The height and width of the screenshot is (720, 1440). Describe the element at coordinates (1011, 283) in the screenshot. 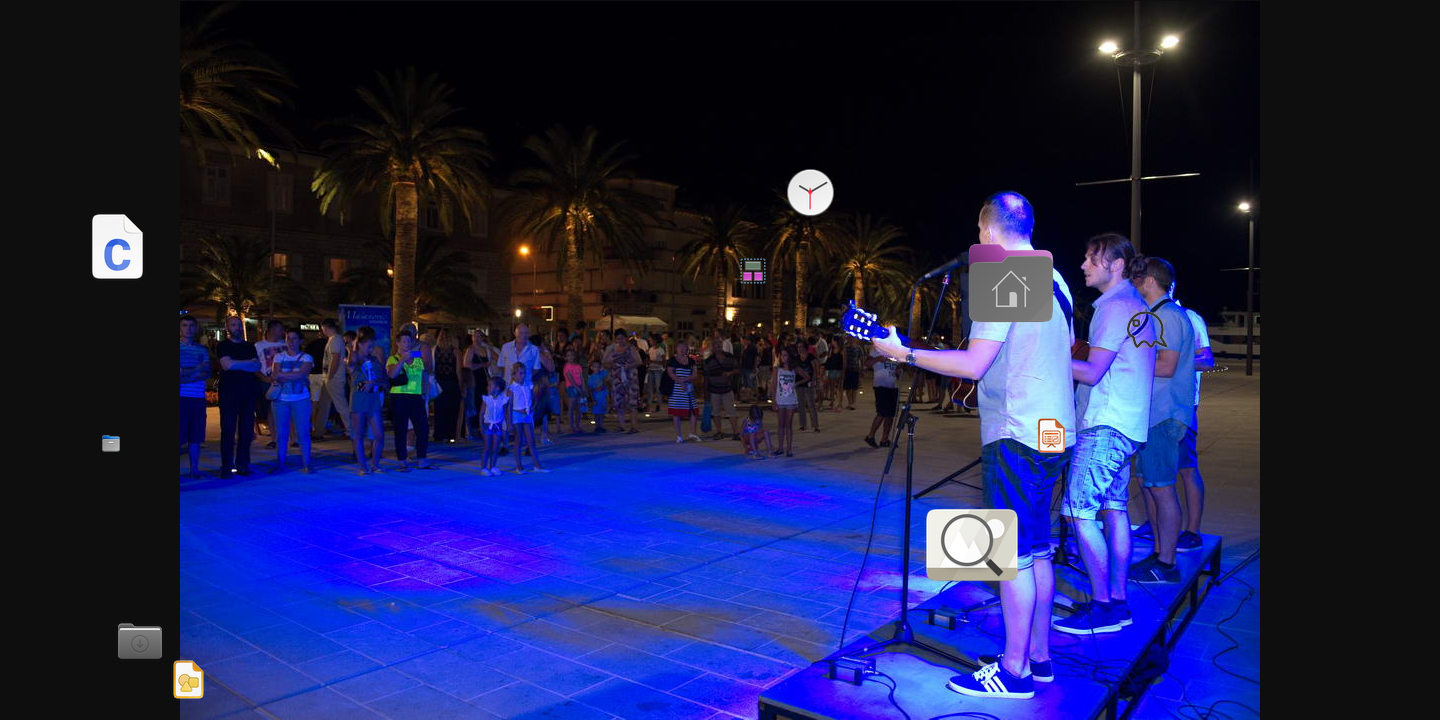

I see `access your home folder` at that location.